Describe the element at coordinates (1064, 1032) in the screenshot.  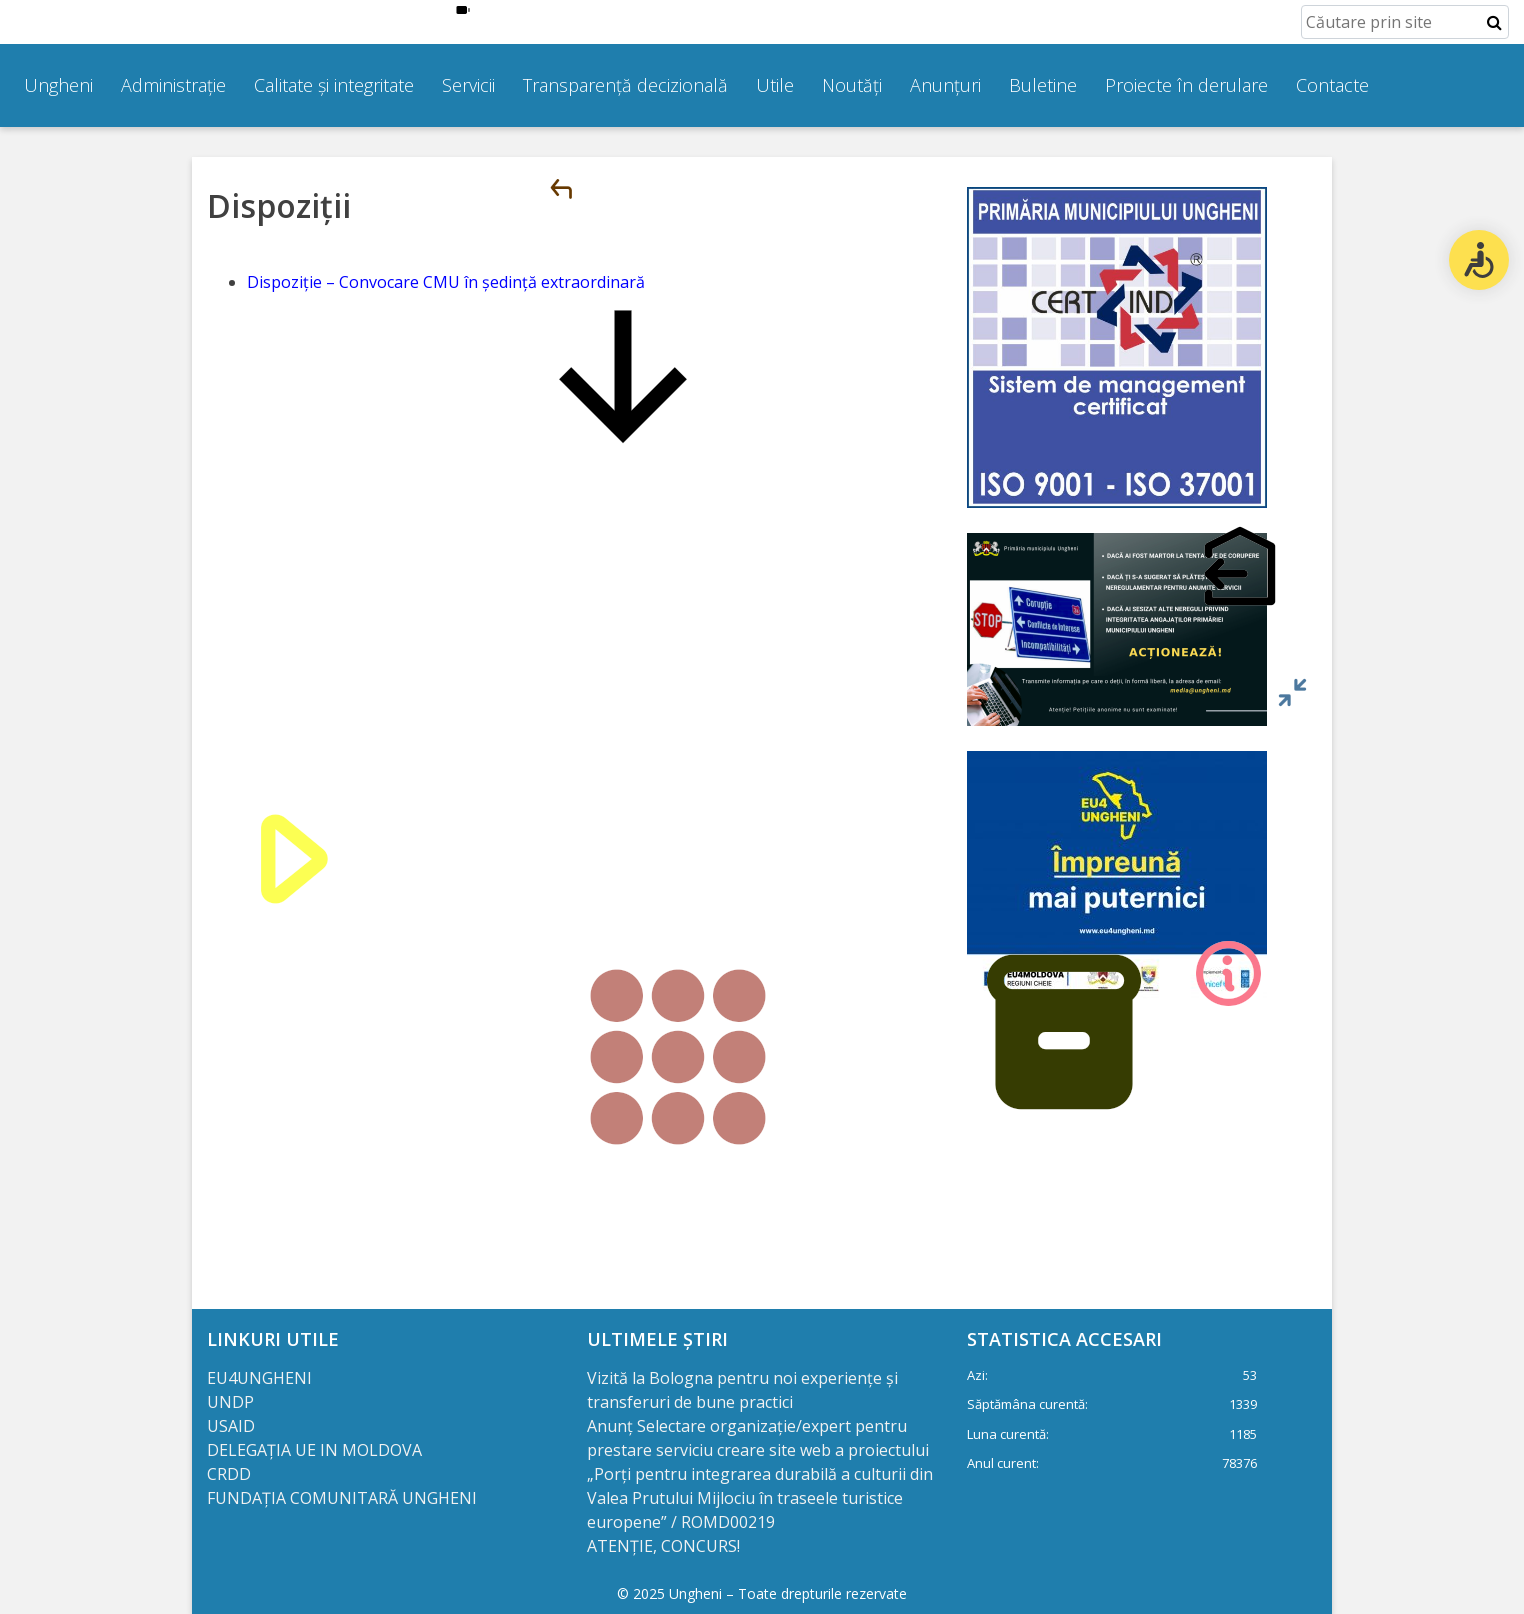
I see `archive selected items` at that location.